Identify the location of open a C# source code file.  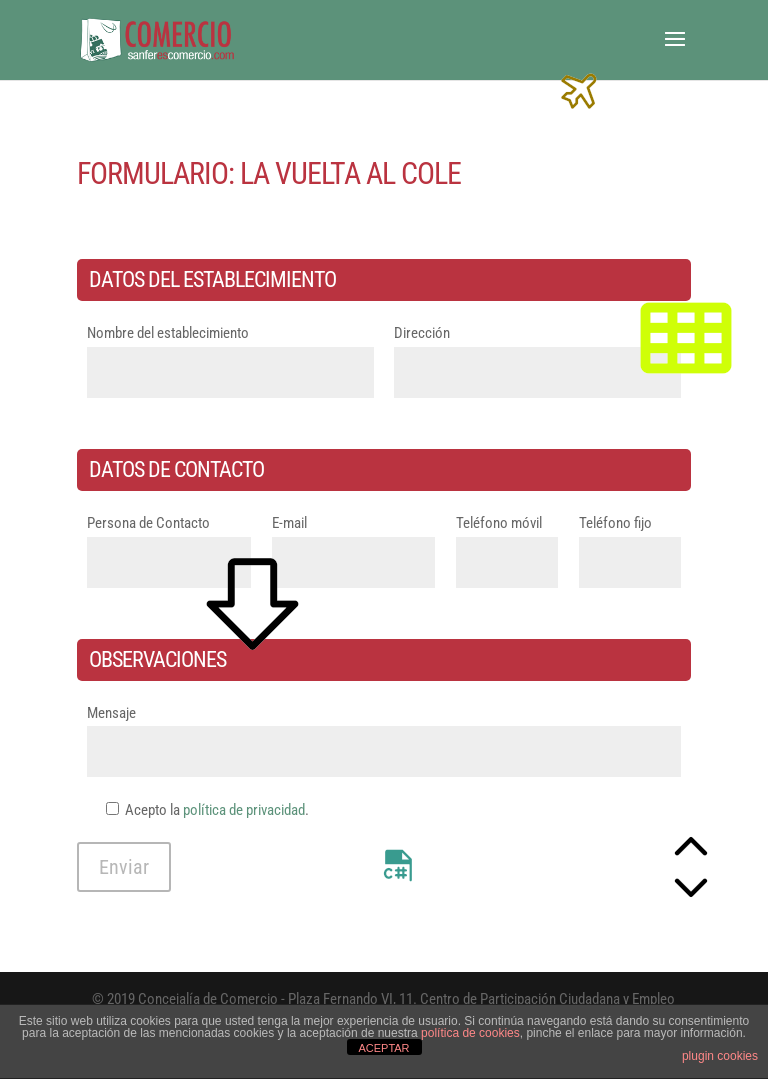
(398, 865).